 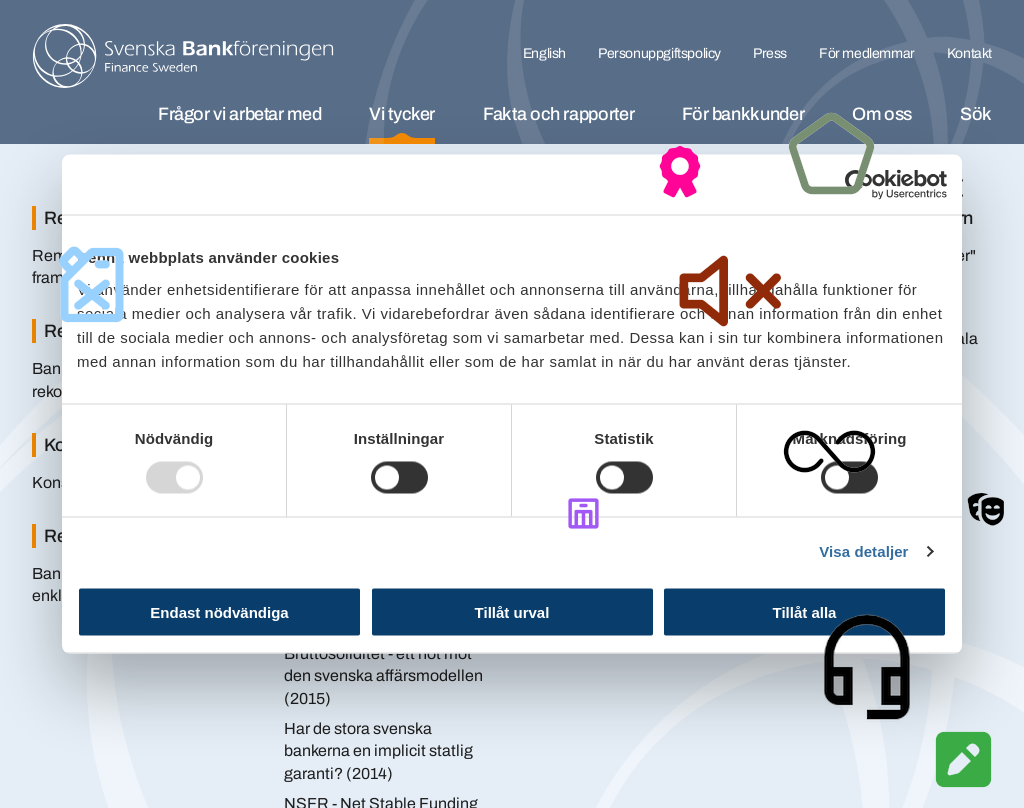 What do you see at coordinates (831, 155) in the screenshot?
I see `select pentagon shape tool` at bounding box center [831, 155].